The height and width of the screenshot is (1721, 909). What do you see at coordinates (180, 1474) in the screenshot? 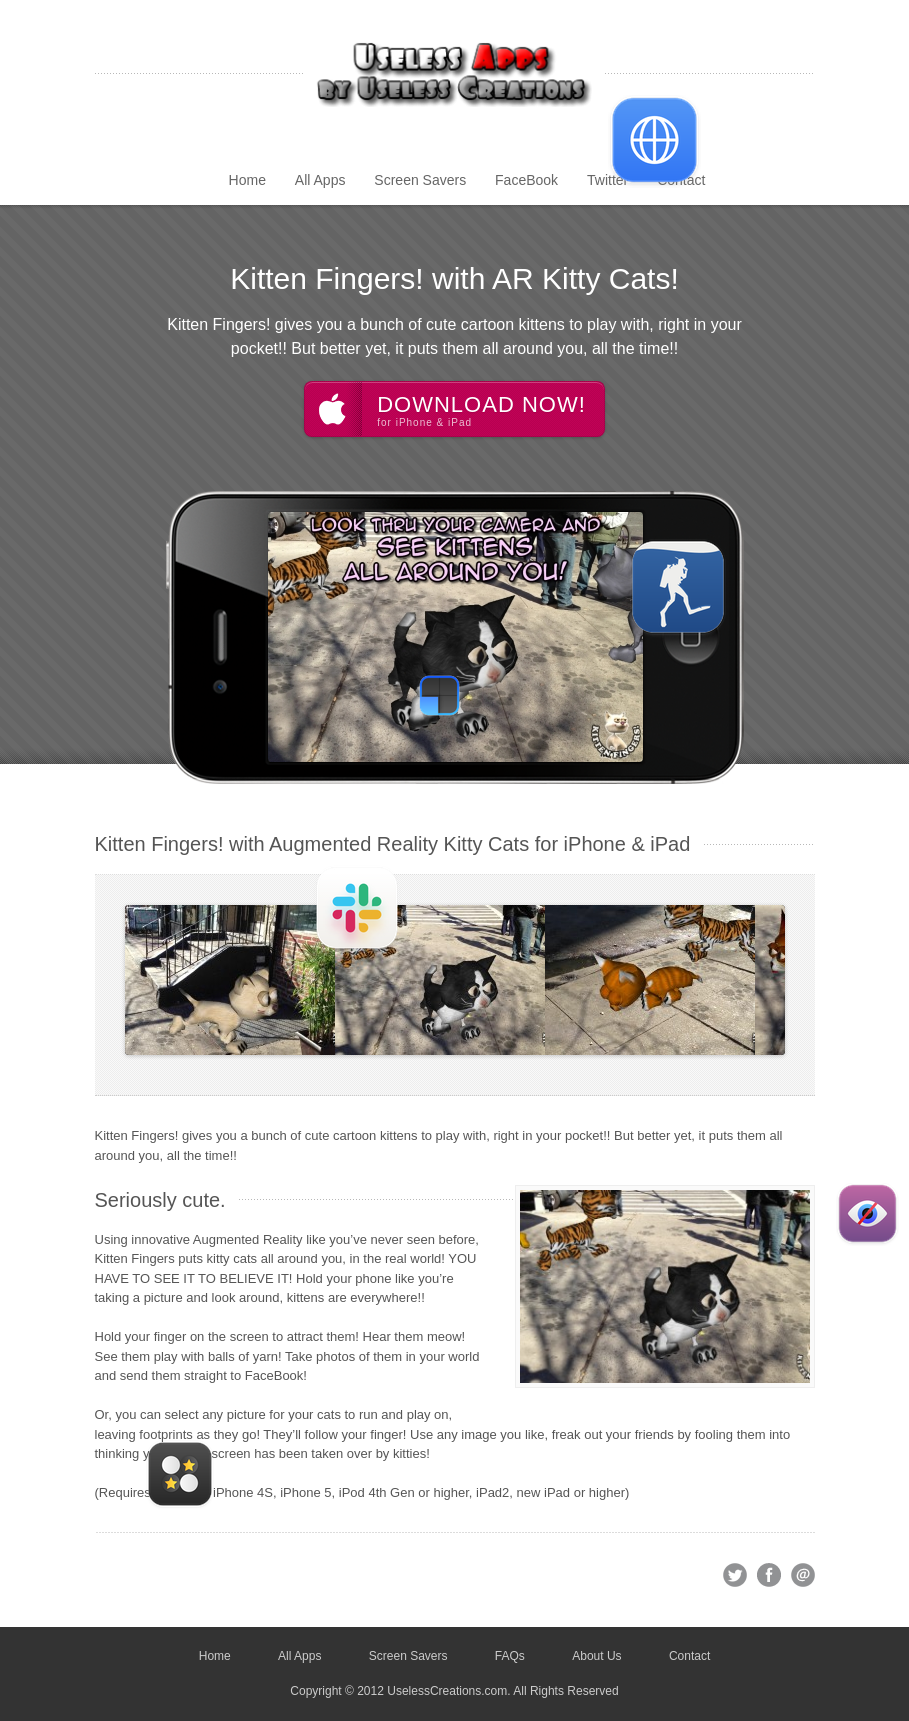
I see `launch iagno reversi board game` at bounding box center [180, 1474].